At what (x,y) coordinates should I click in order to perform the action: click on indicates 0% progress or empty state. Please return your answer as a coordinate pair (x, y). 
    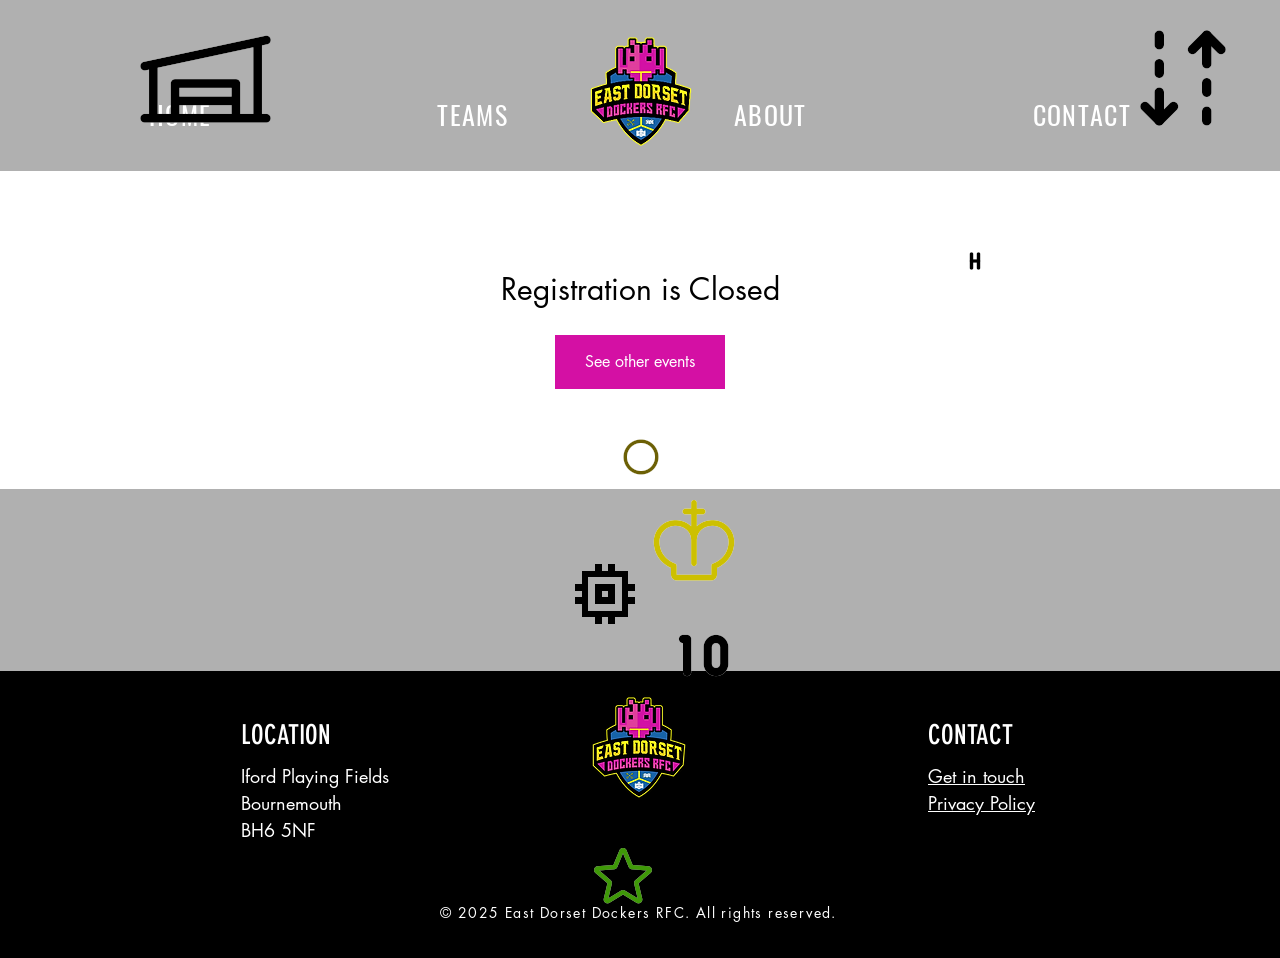
    Looking at the image, I should click on (641, 457).